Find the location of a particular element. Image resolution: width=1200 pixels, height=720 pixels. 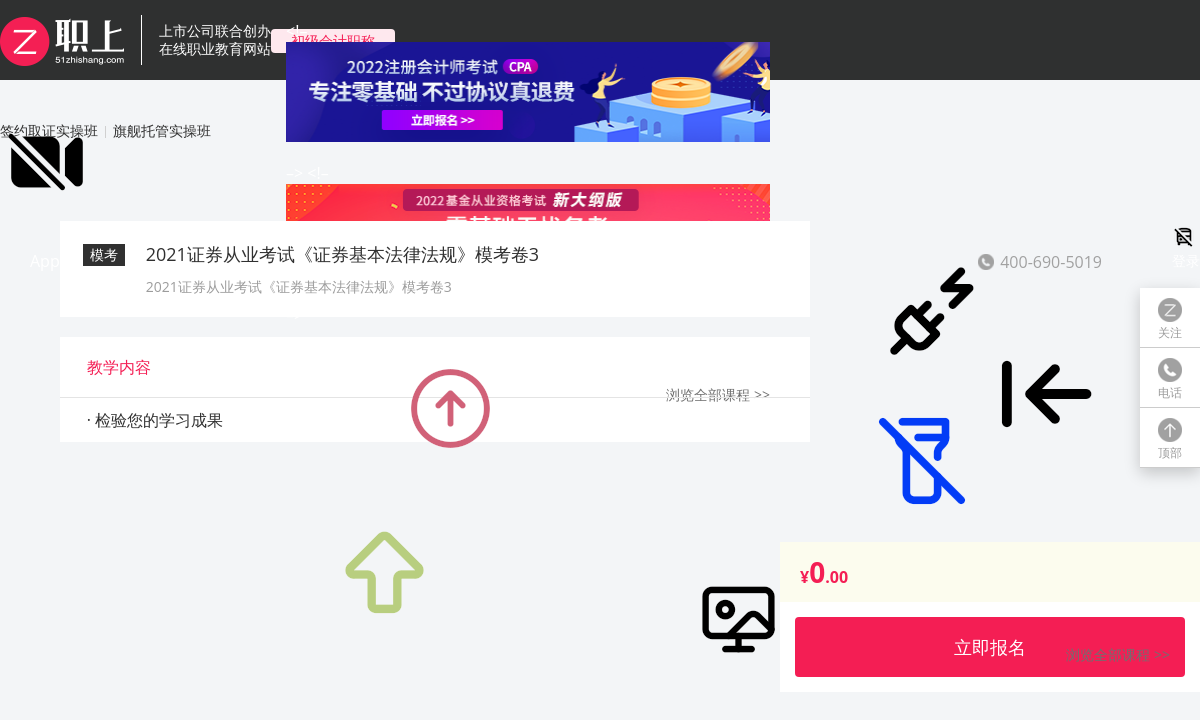

indicates transfers are not available at this stop is located at coordinates (1184, 237).